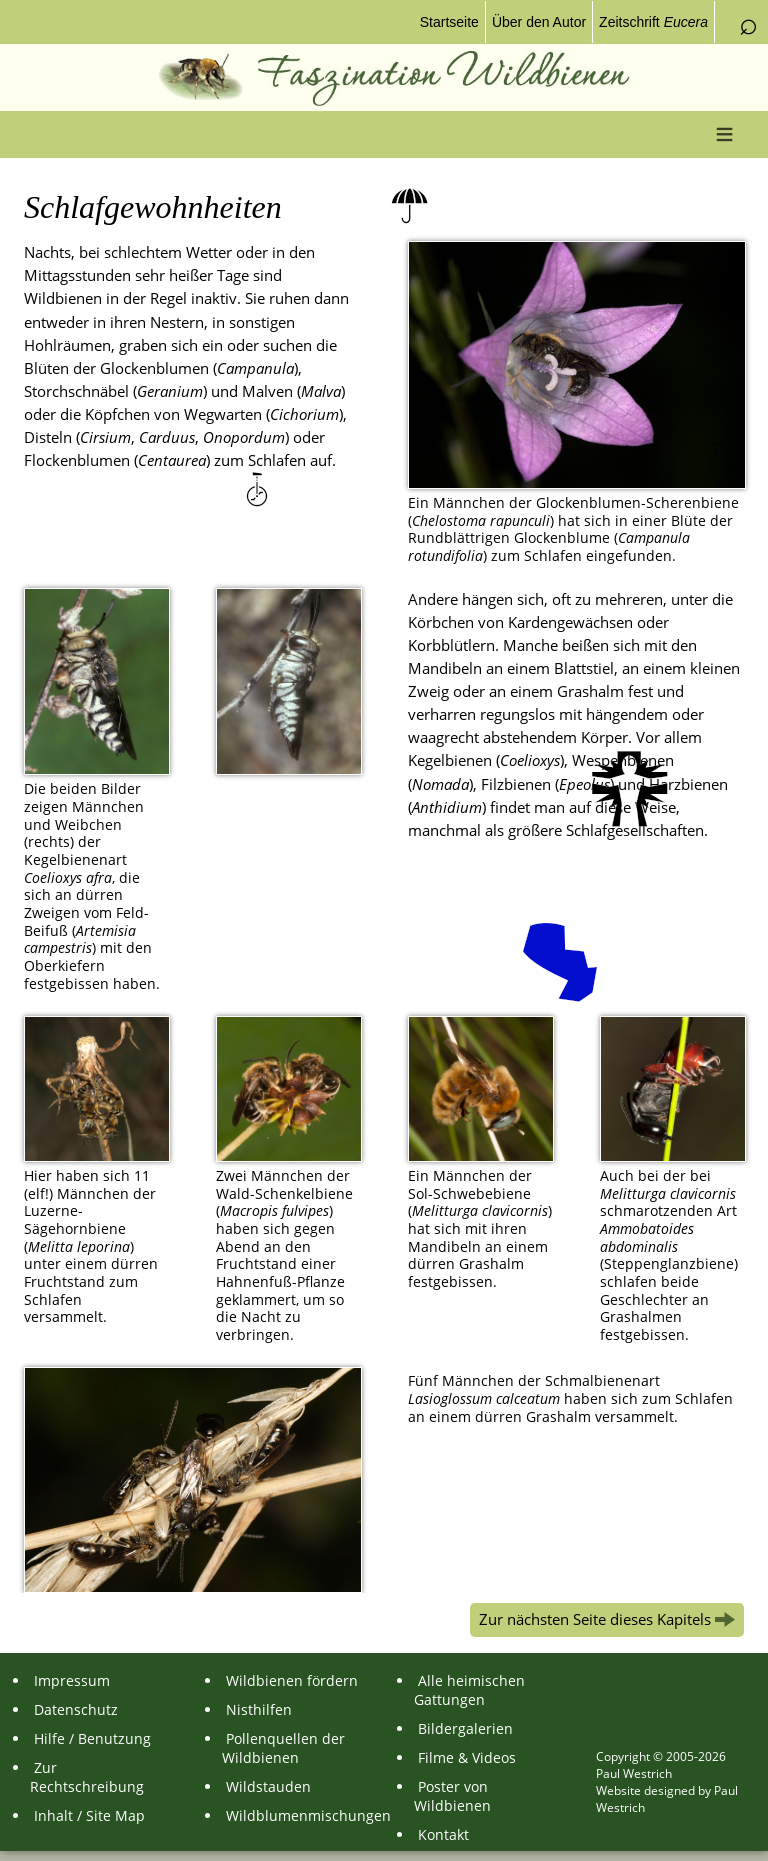 The image size is (768, 1861). What do you see at coordinates (560, 962) in the screenshot?
I see `select Paraguay as your country or region` at bounding box center [560, 962].